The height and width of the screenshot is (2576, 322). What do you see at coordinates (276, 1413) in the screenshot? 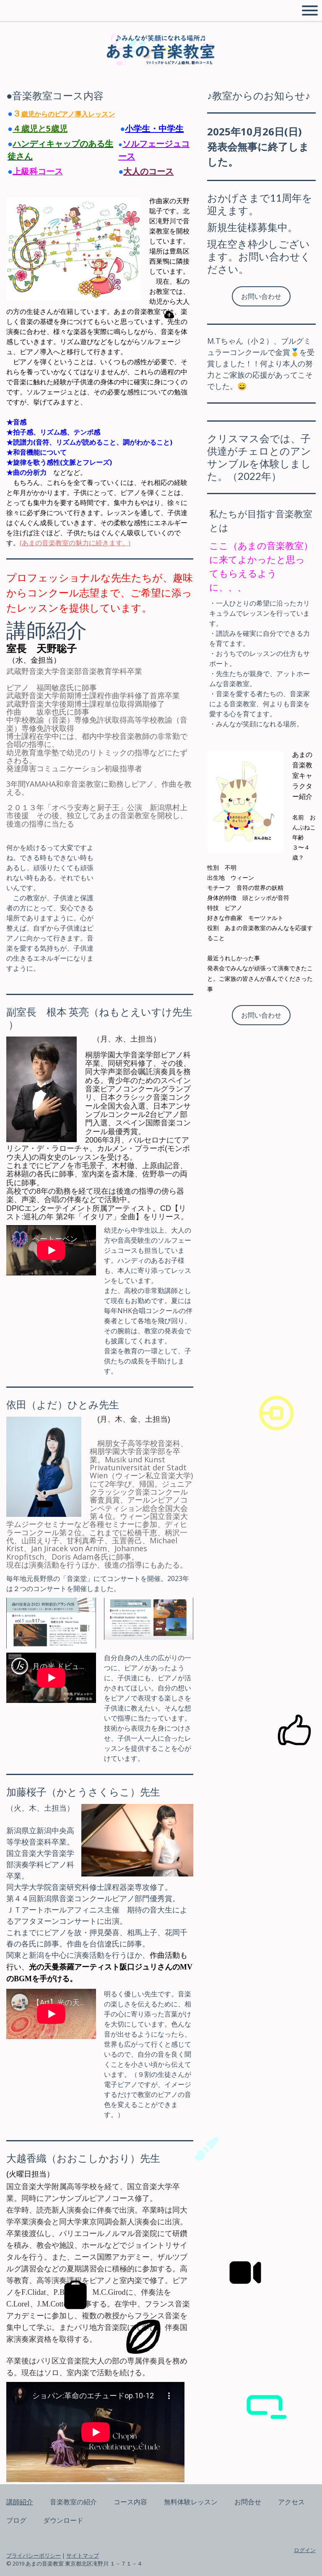
I see `open the Uber app` at bounding box center [276, 1413].